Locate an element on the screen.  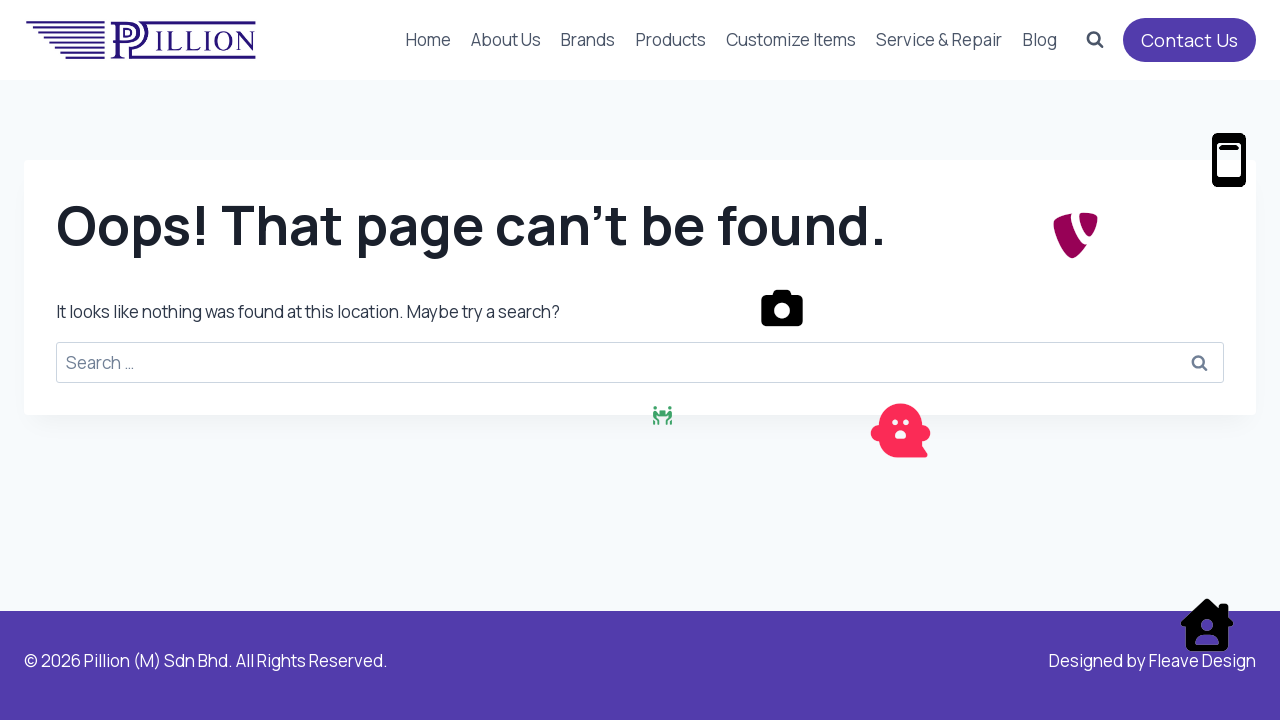
manage mobile ad placements is located at coordinates (1229, 160).